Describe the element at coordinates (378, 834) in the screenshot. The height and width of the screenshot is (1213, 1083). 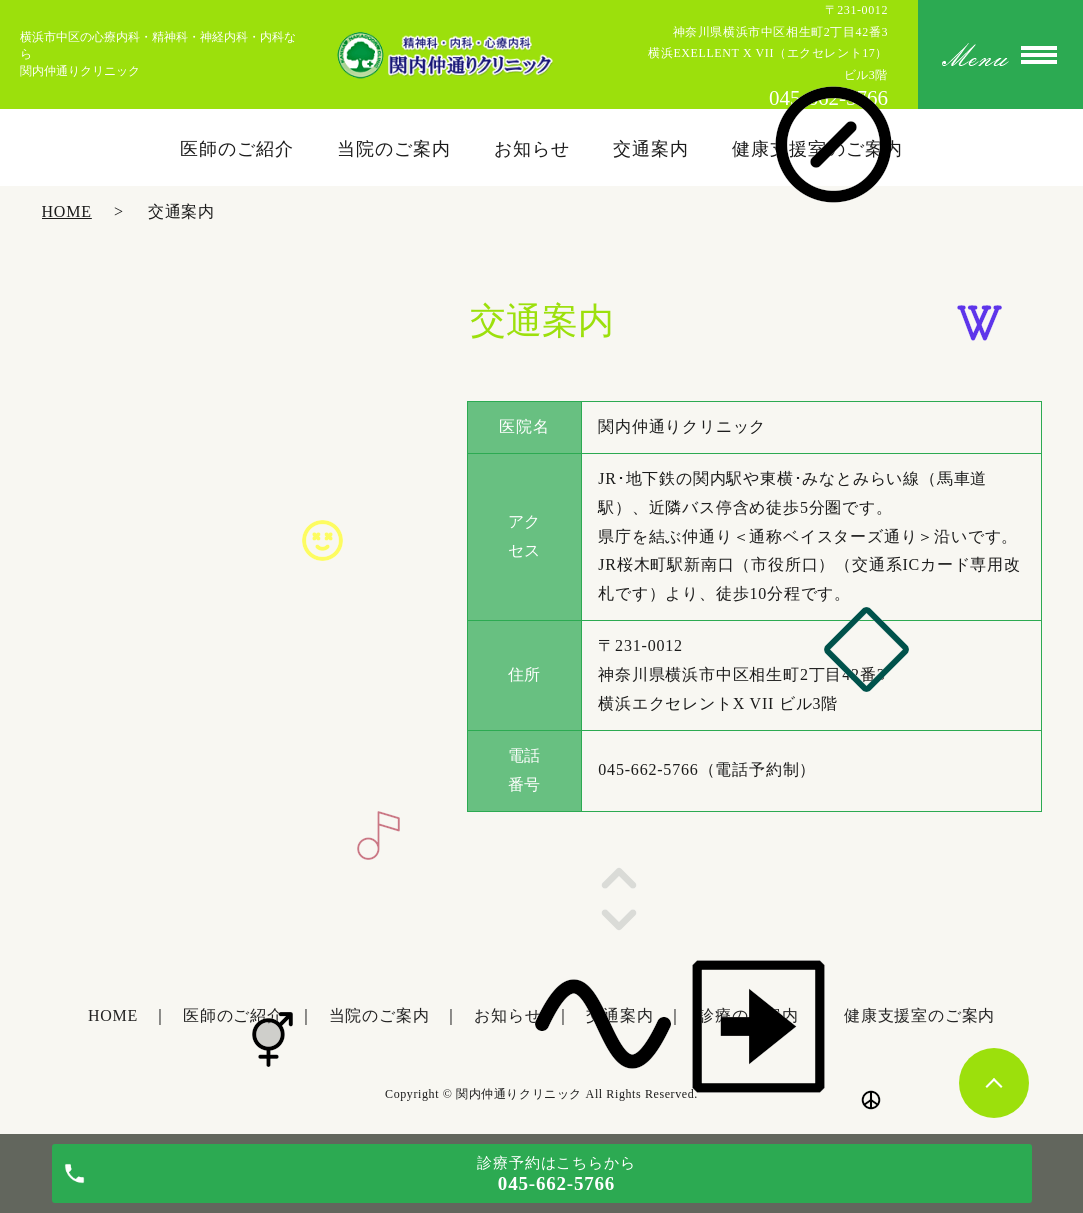
I see `access music or audio player` at that location.